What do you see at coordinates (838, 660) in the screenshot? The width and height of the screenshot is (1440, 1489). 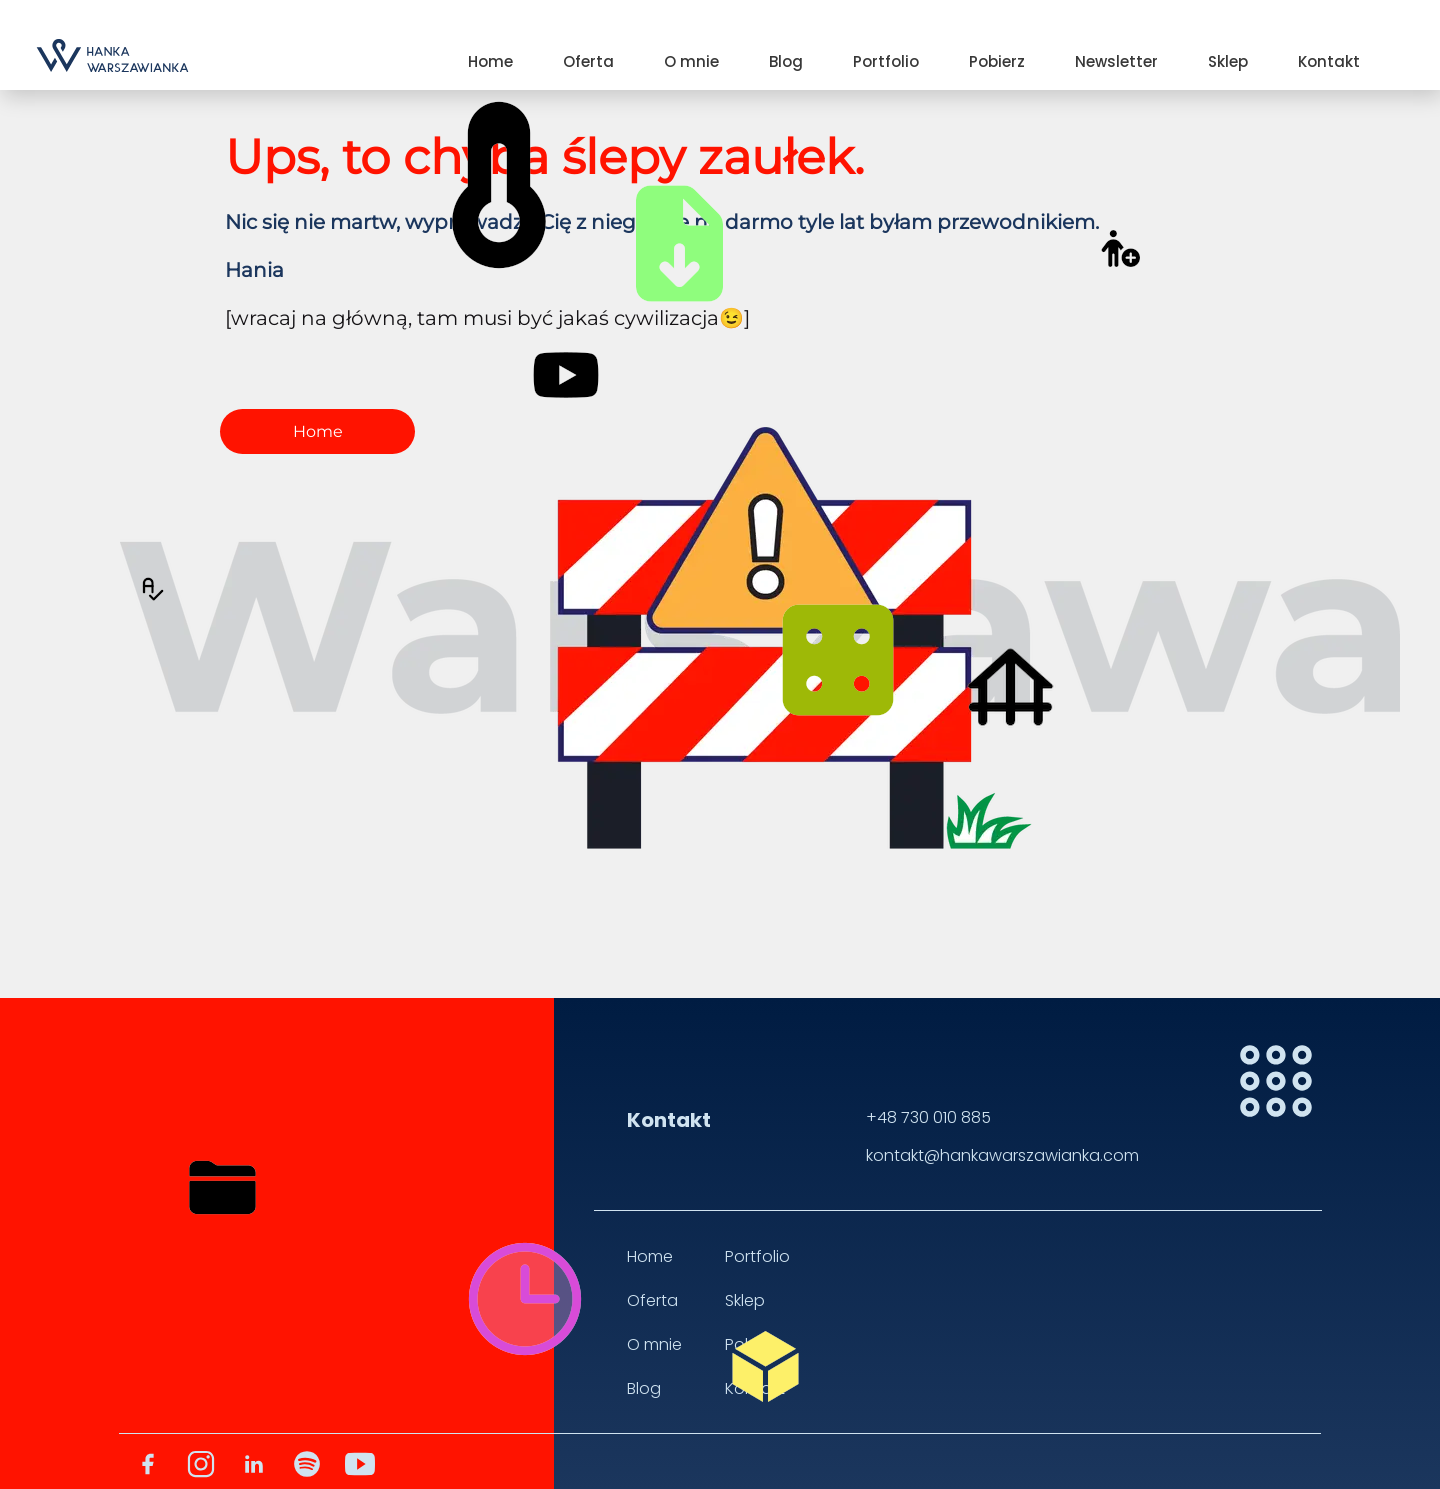 I see `roll or randomize a selection` at bounding box center [838, 660].